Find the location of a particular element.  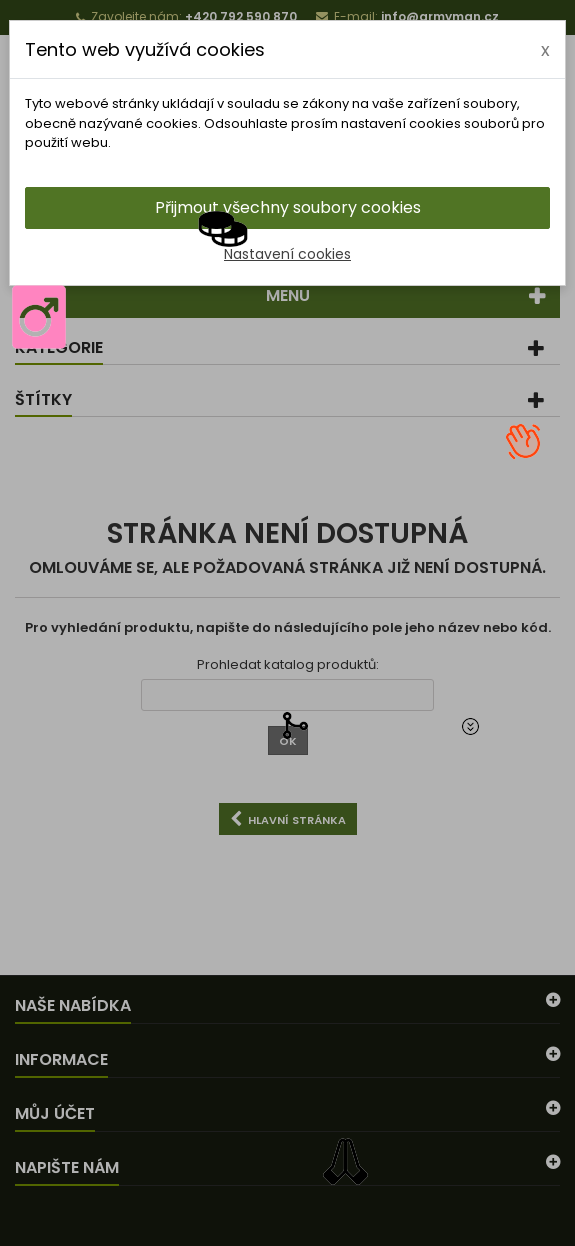

view your coin balance or currency is located at coordinates (223, 229).